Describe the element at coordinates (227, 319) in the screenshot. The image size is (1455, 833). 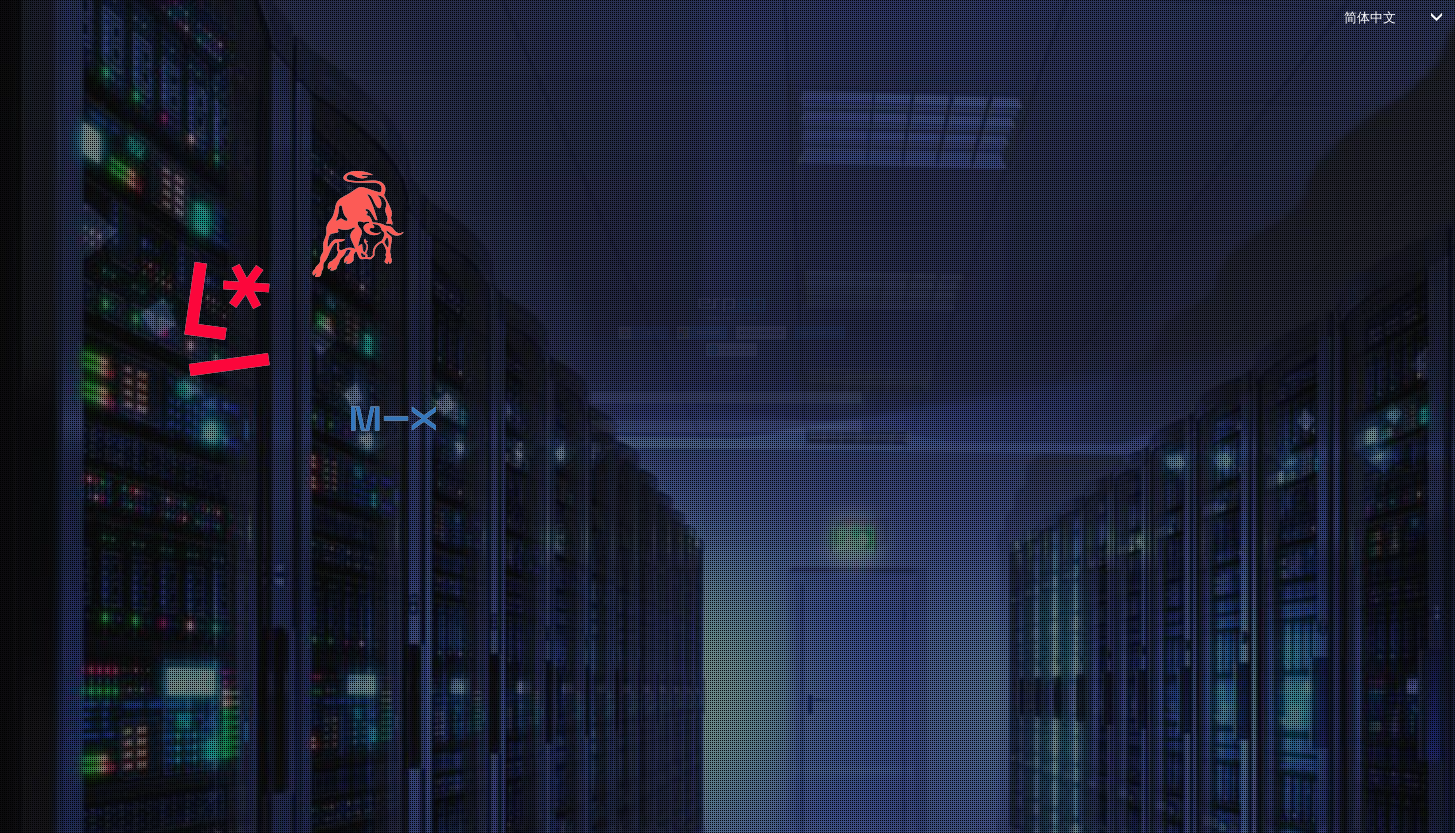
I see `open the Literal app` at that location.